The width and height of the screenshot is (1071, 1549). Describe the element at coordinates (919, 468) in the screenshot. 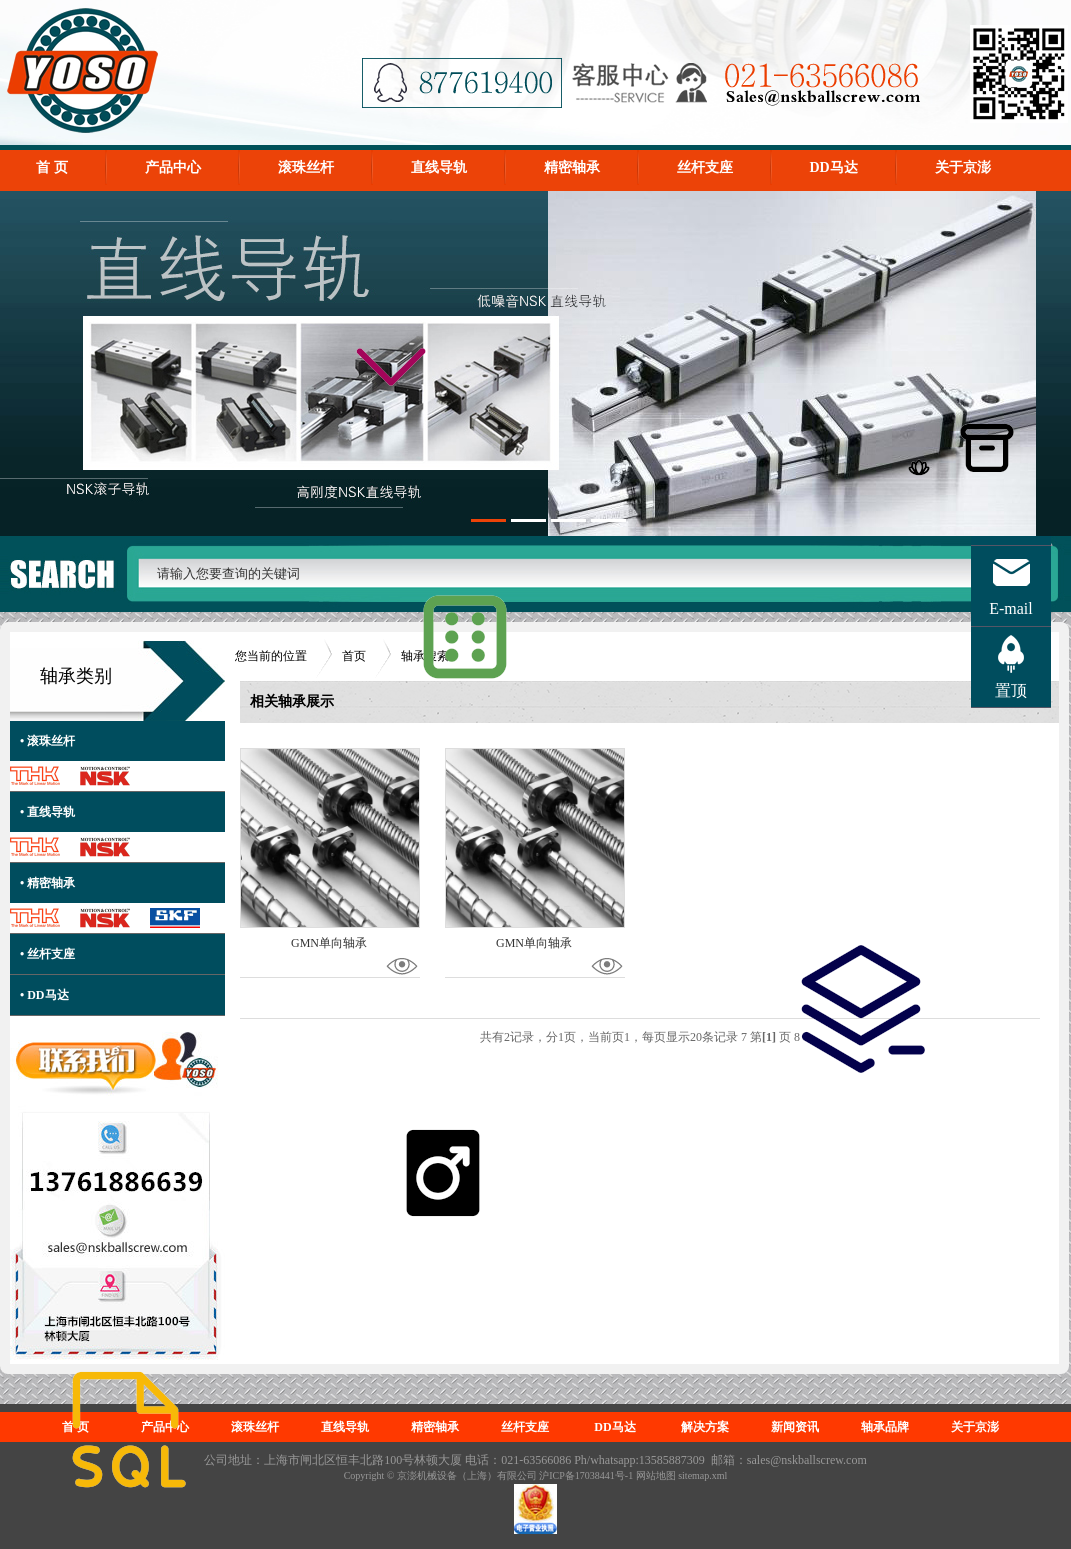

I see `access meditation or mindfulness features` at that location.